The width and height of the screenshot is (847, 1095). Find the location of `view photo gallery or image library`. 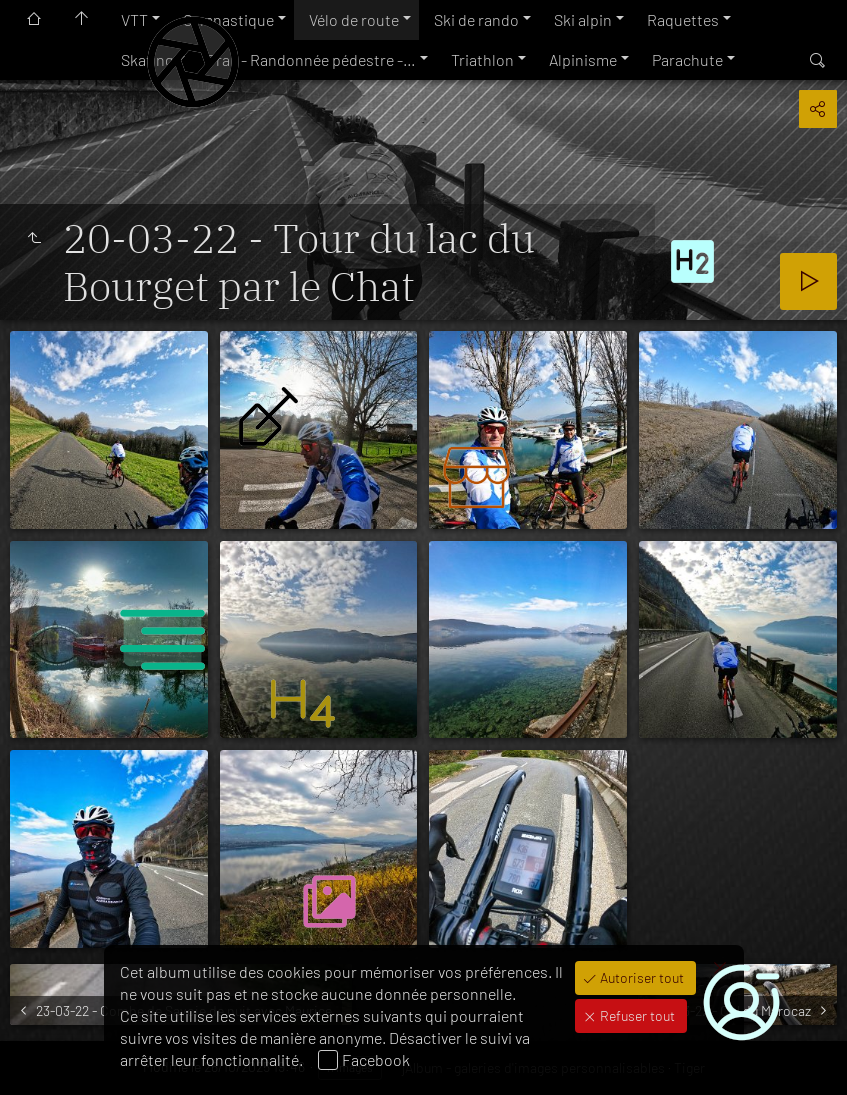

view photo gallery or image library is located at coordinates (329, 901).